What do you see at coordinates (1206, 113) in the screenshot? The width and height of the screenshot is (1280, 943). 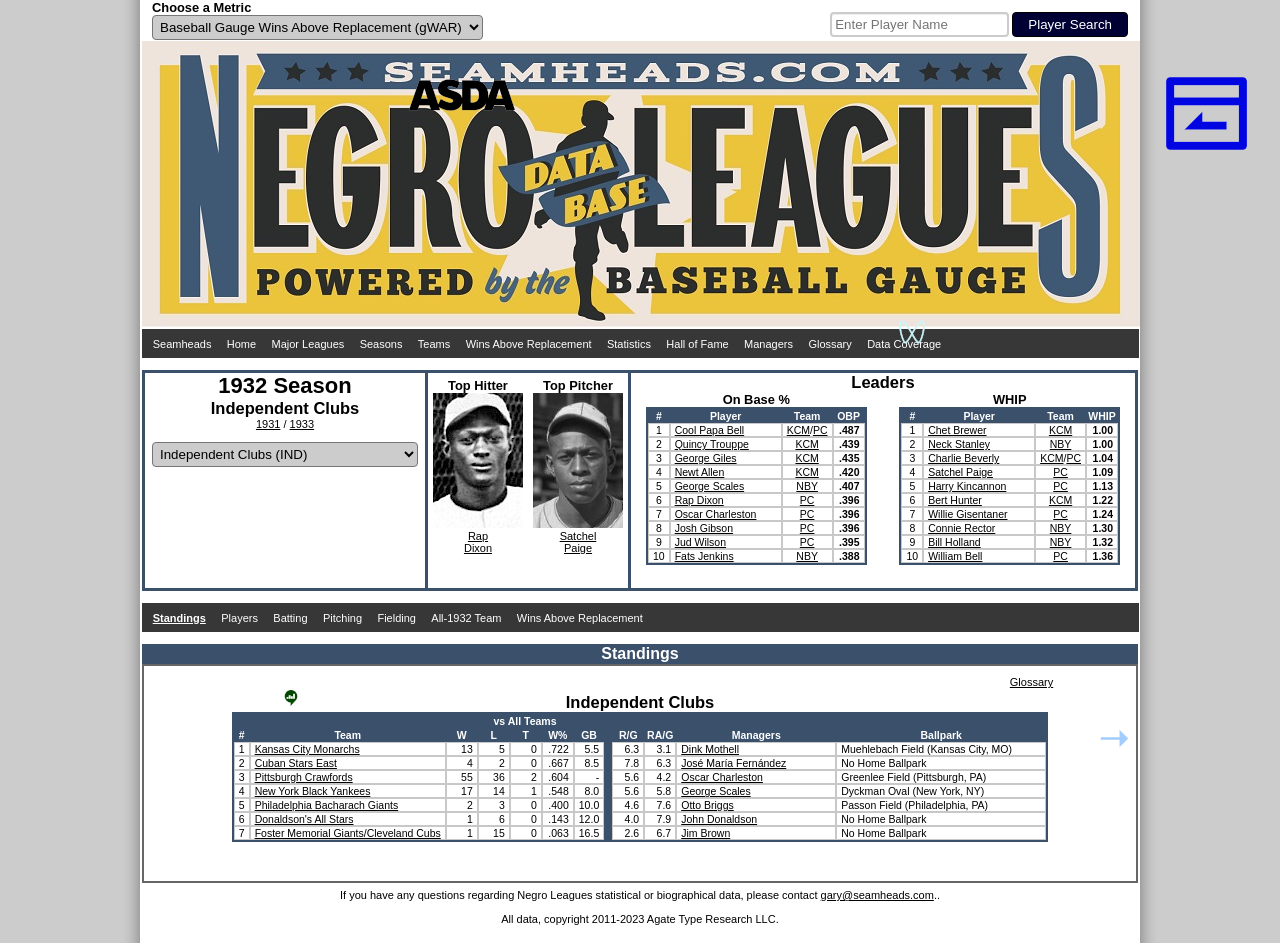 I see `request a refund for a purchase` at bounding box center [1206, 113].